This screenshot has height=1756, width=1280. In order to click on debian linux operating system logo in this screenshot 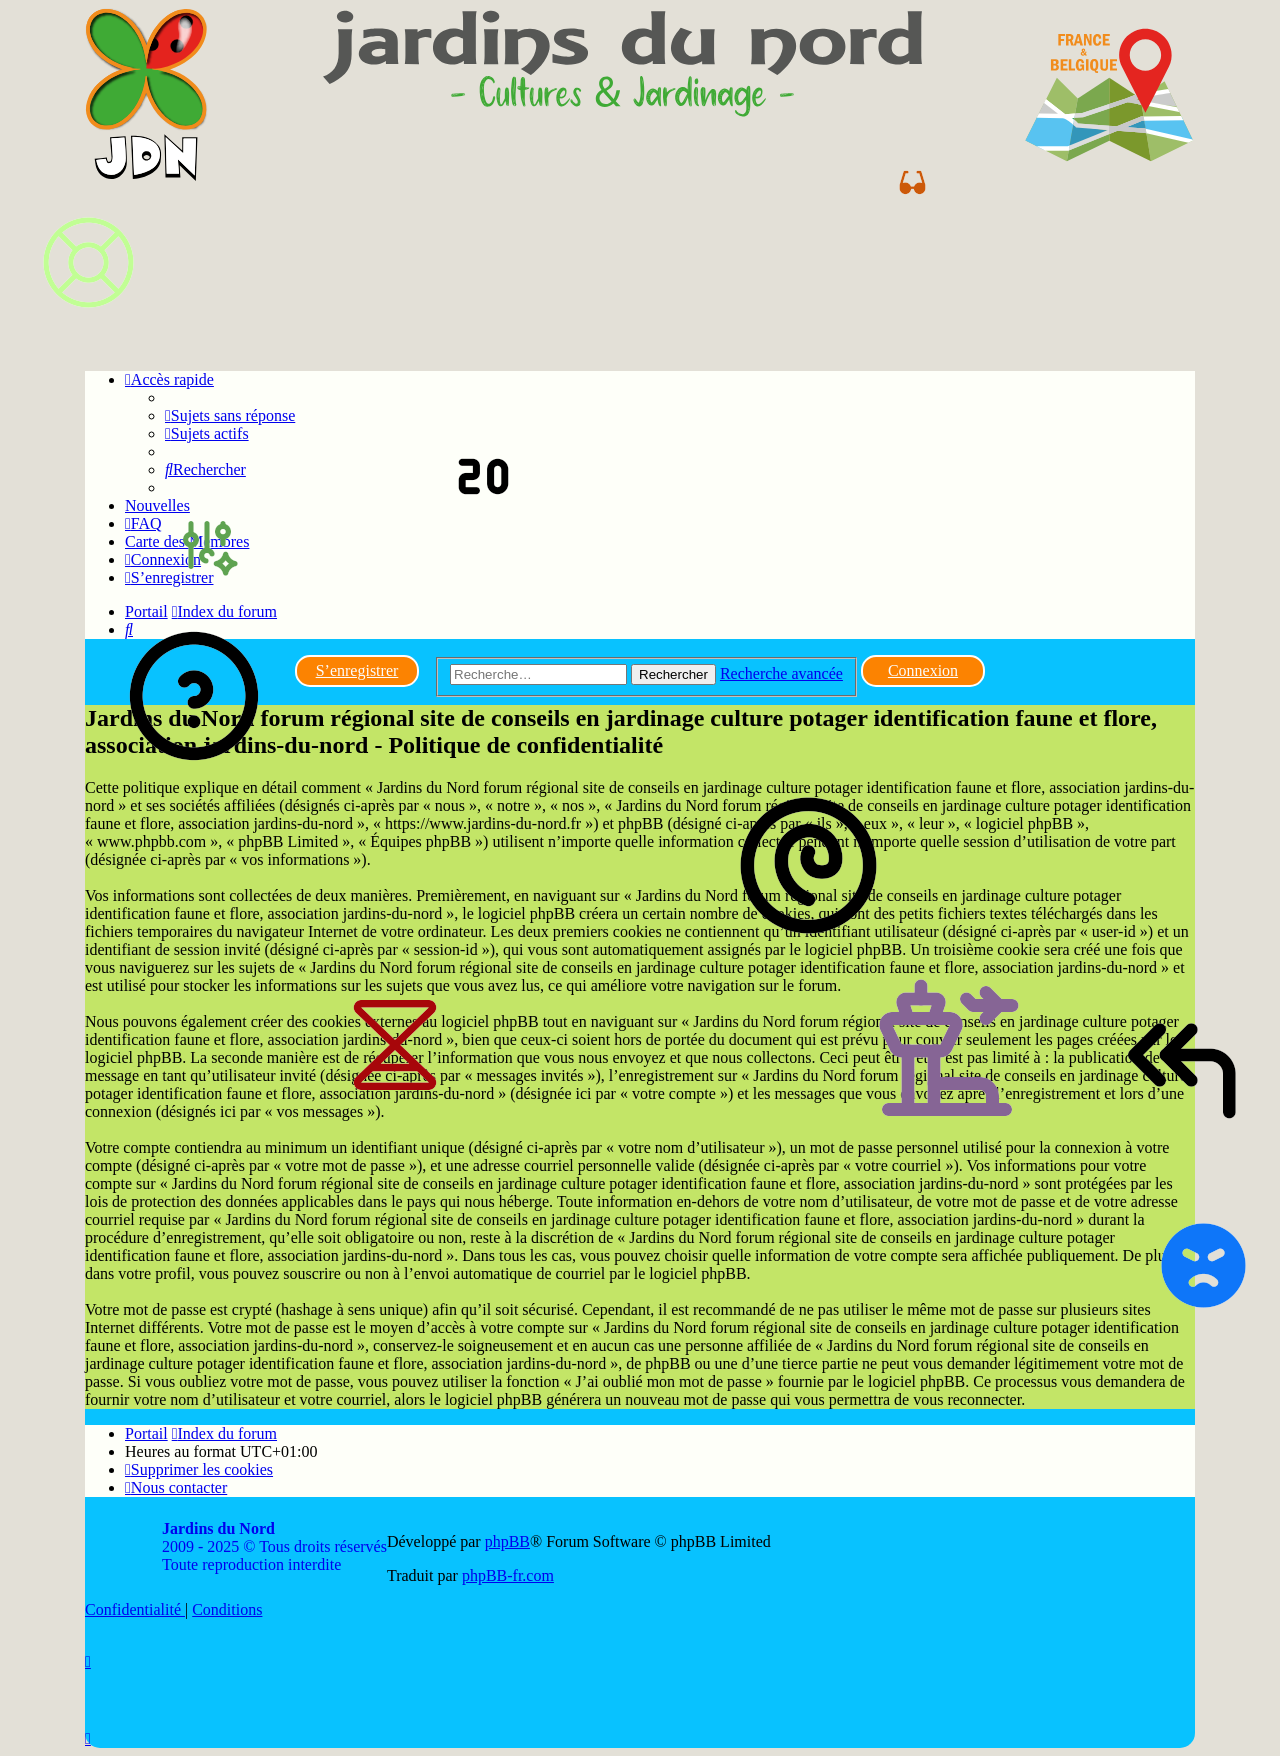, I will do `click(808, 865)`.